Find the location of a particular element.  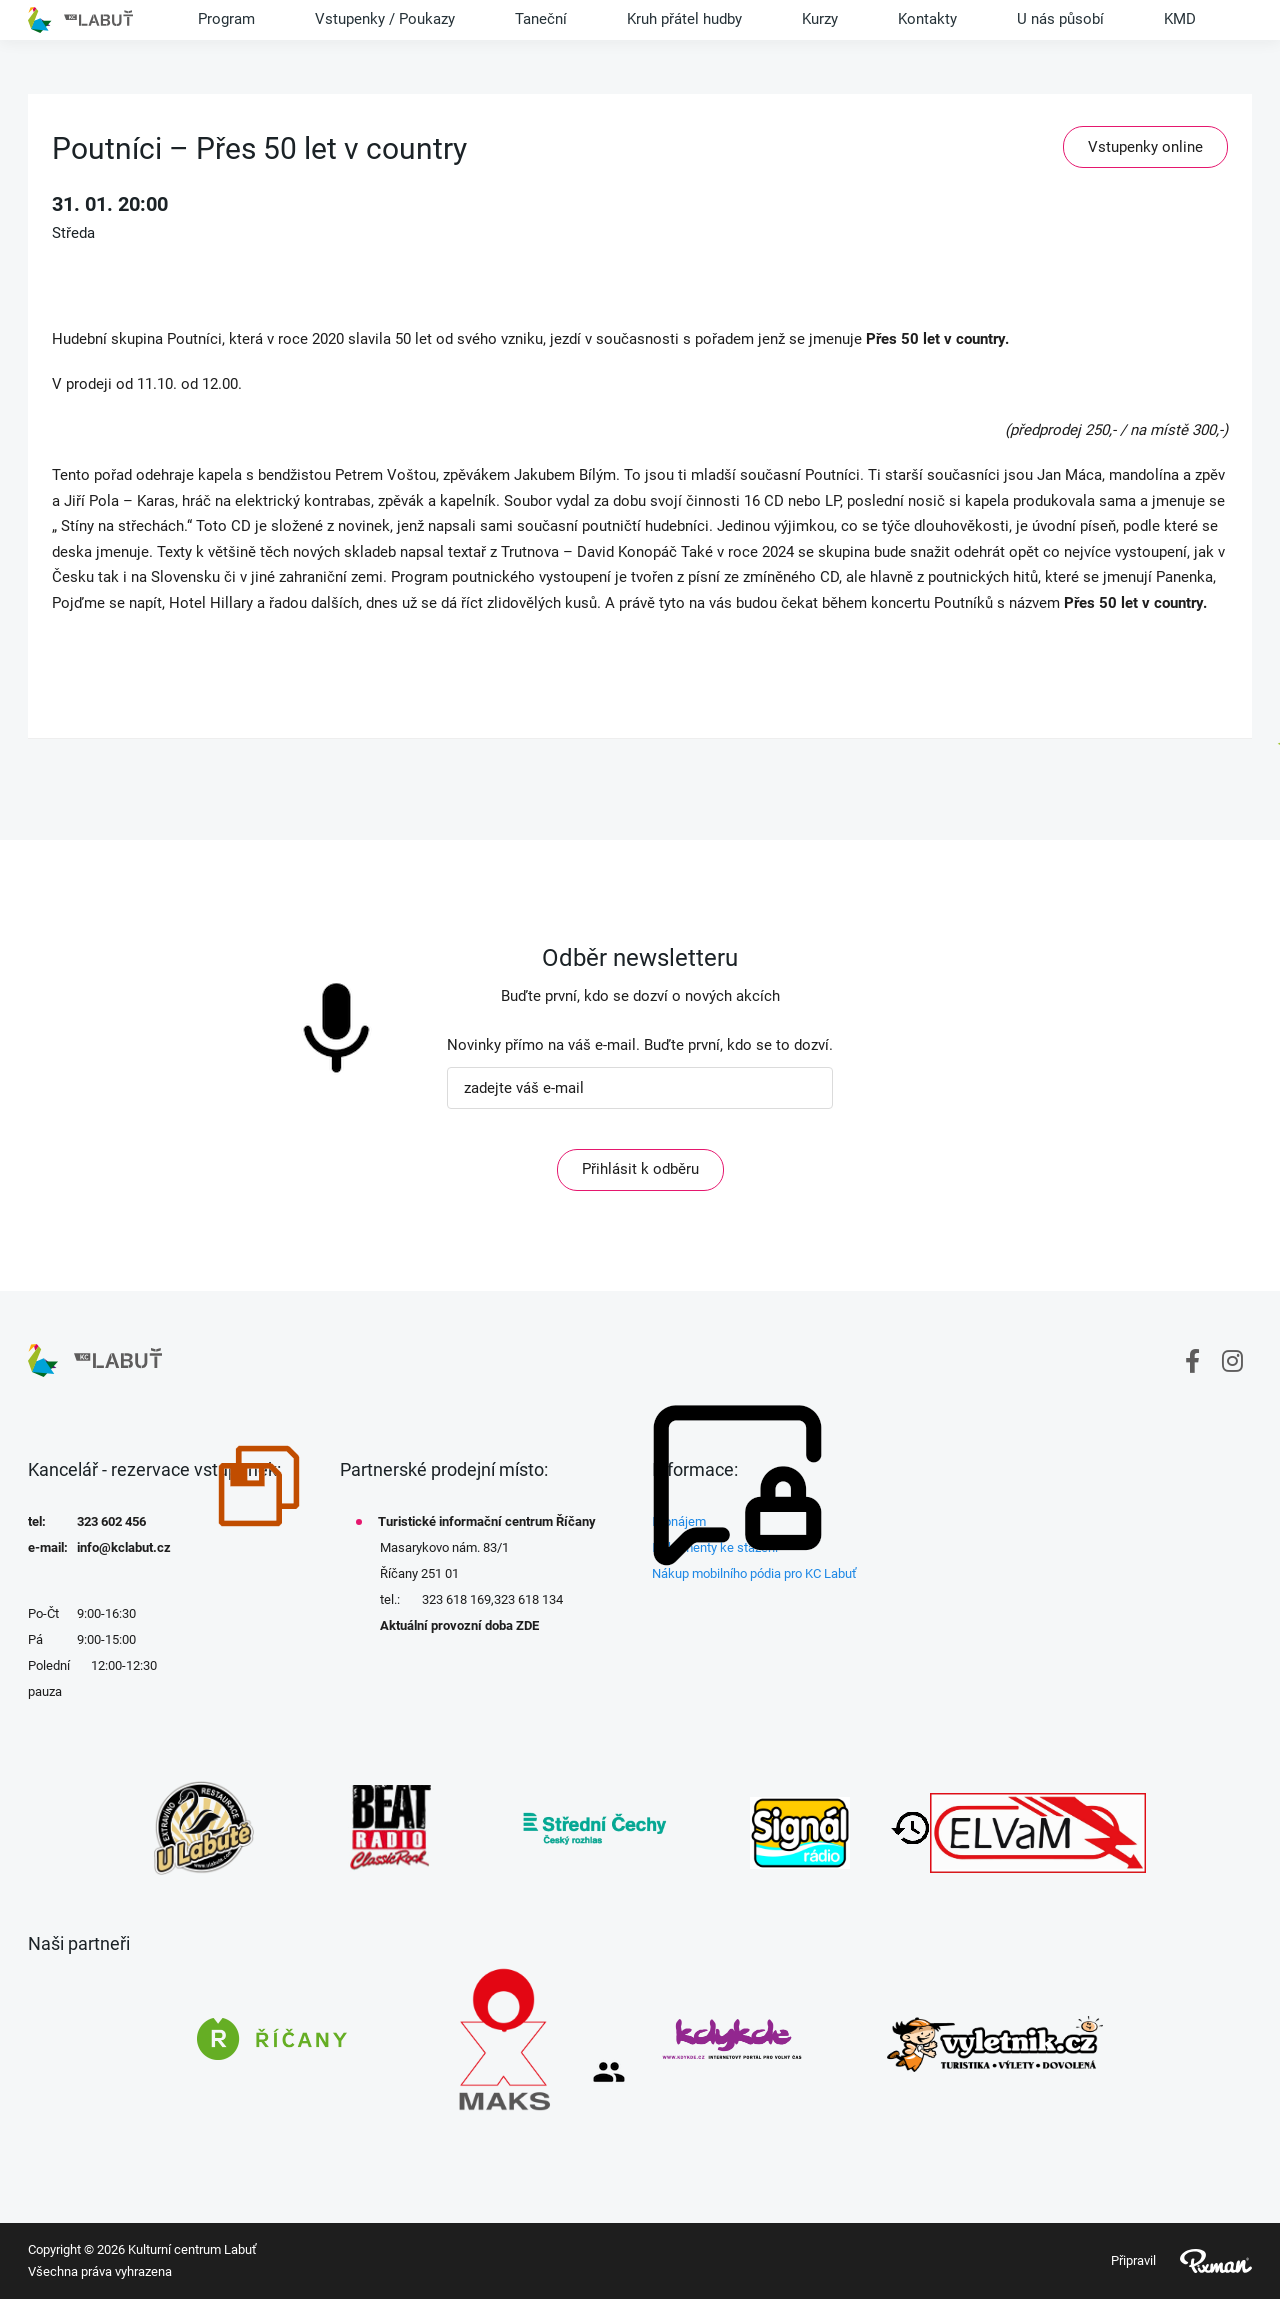

view group members is located at coordinates (609, 2072).